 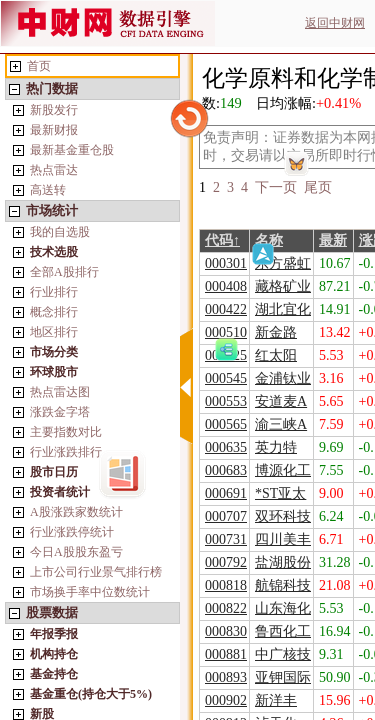 What do you see at coordinates (189, 118) in the screenshot?
I see `open ubuntu livepatch settings` at bounding box center [189, 118].